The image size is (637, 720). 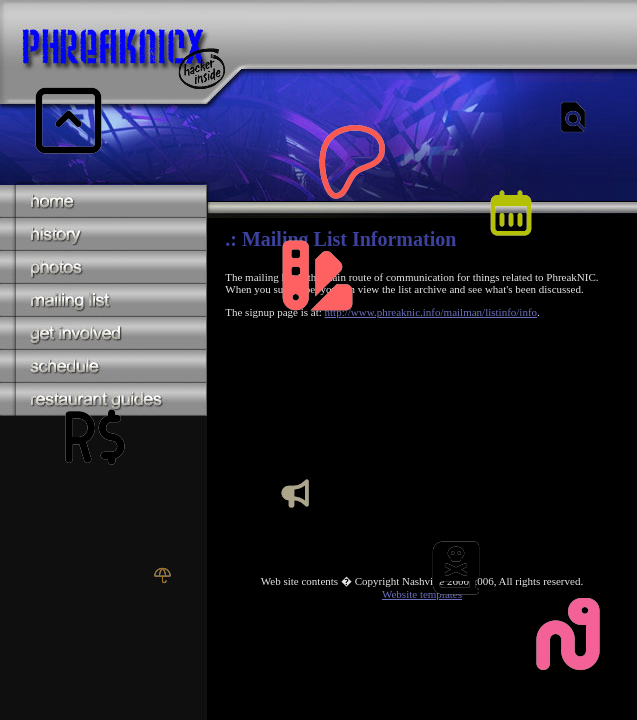 I want to click on collapse or minimize a section, so click(x=68, y=120).